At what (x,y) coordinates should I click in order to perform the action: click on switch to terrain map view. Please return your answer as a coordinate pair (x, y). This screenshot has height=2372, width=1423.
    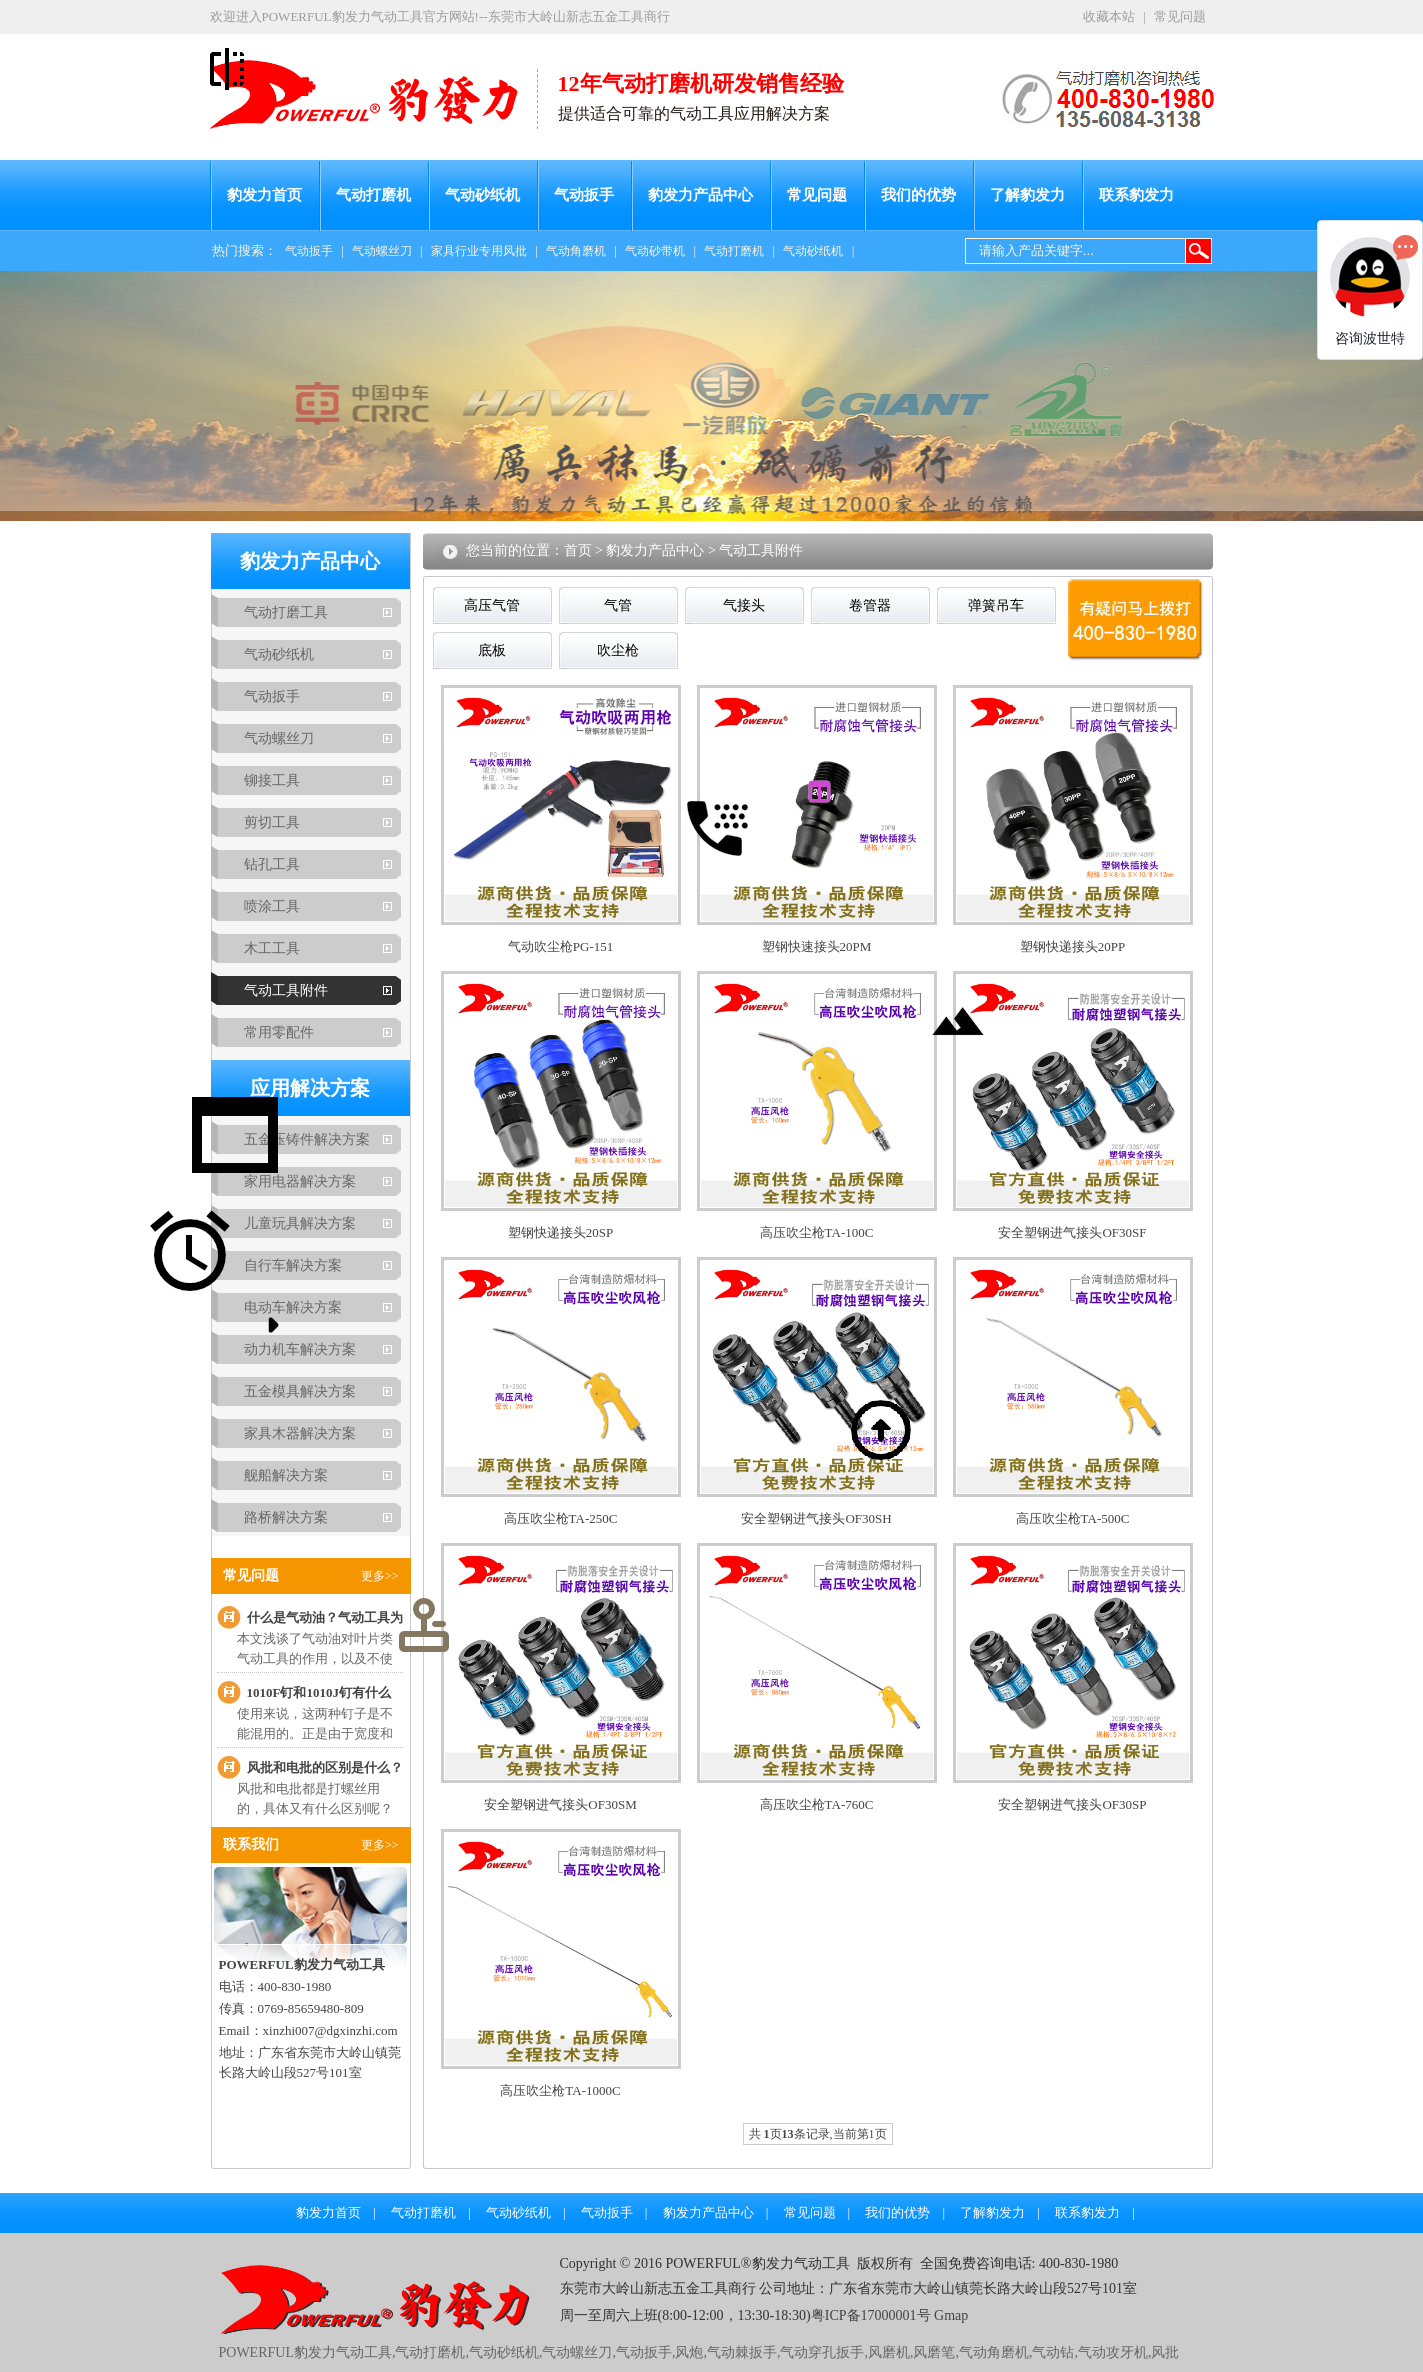
    Looking at the image, I should click on (958, 1021).